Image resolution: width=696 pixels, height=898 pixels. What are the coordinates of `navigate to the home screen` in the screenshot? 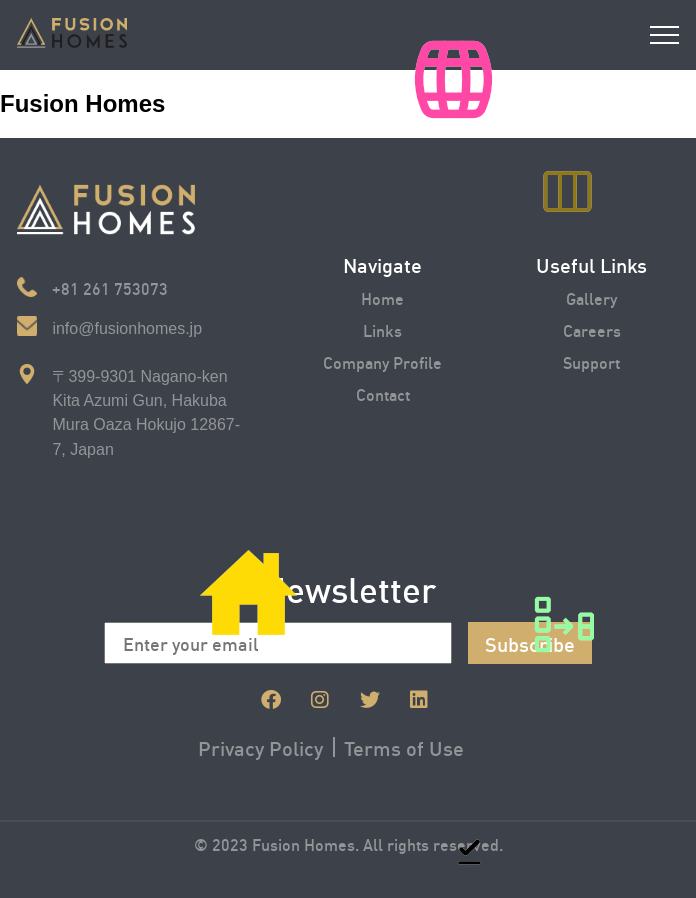 It's located at (248, 592).